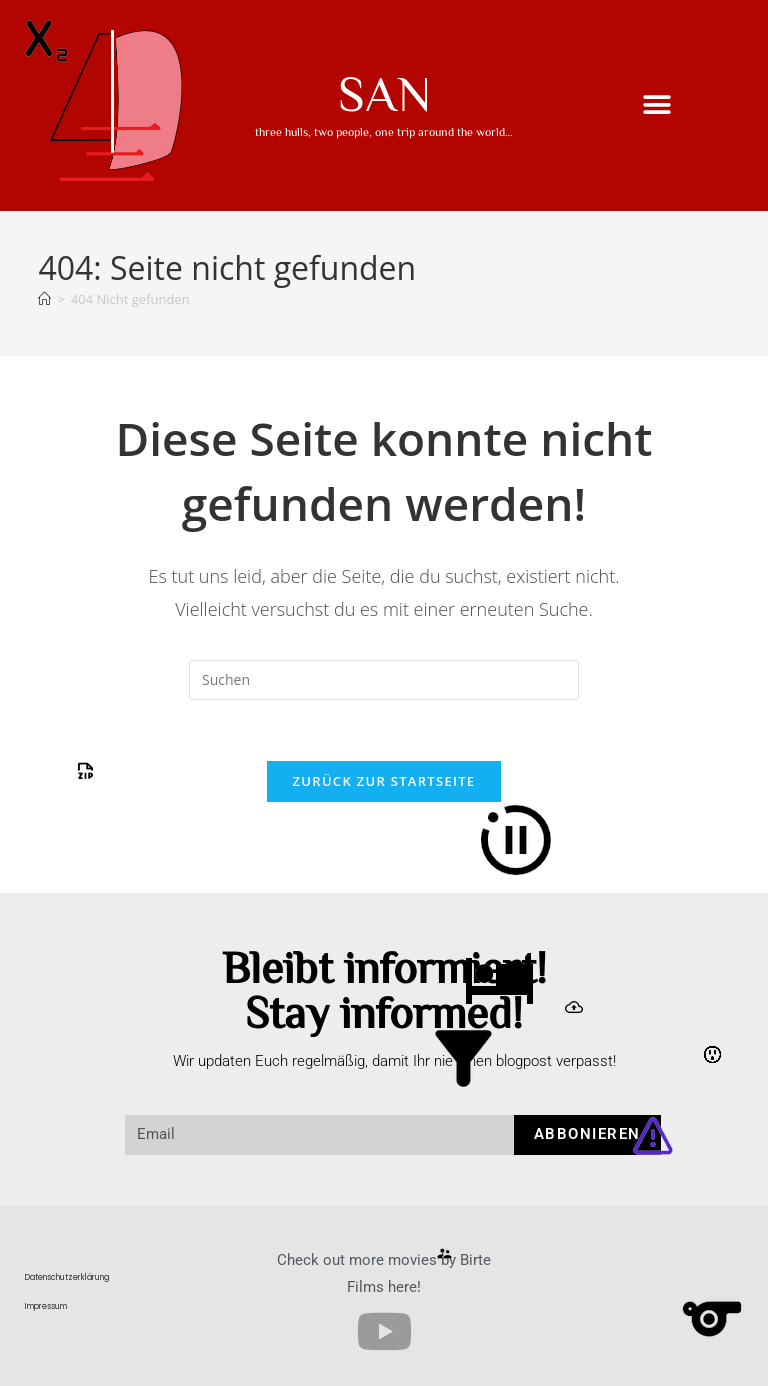 This screenshot has width=768, height=1386. What do you see at coordinates (39, 41) in the screenshot?
I see `apply subscript formatting to selected text` at bounding box center [39, 41].